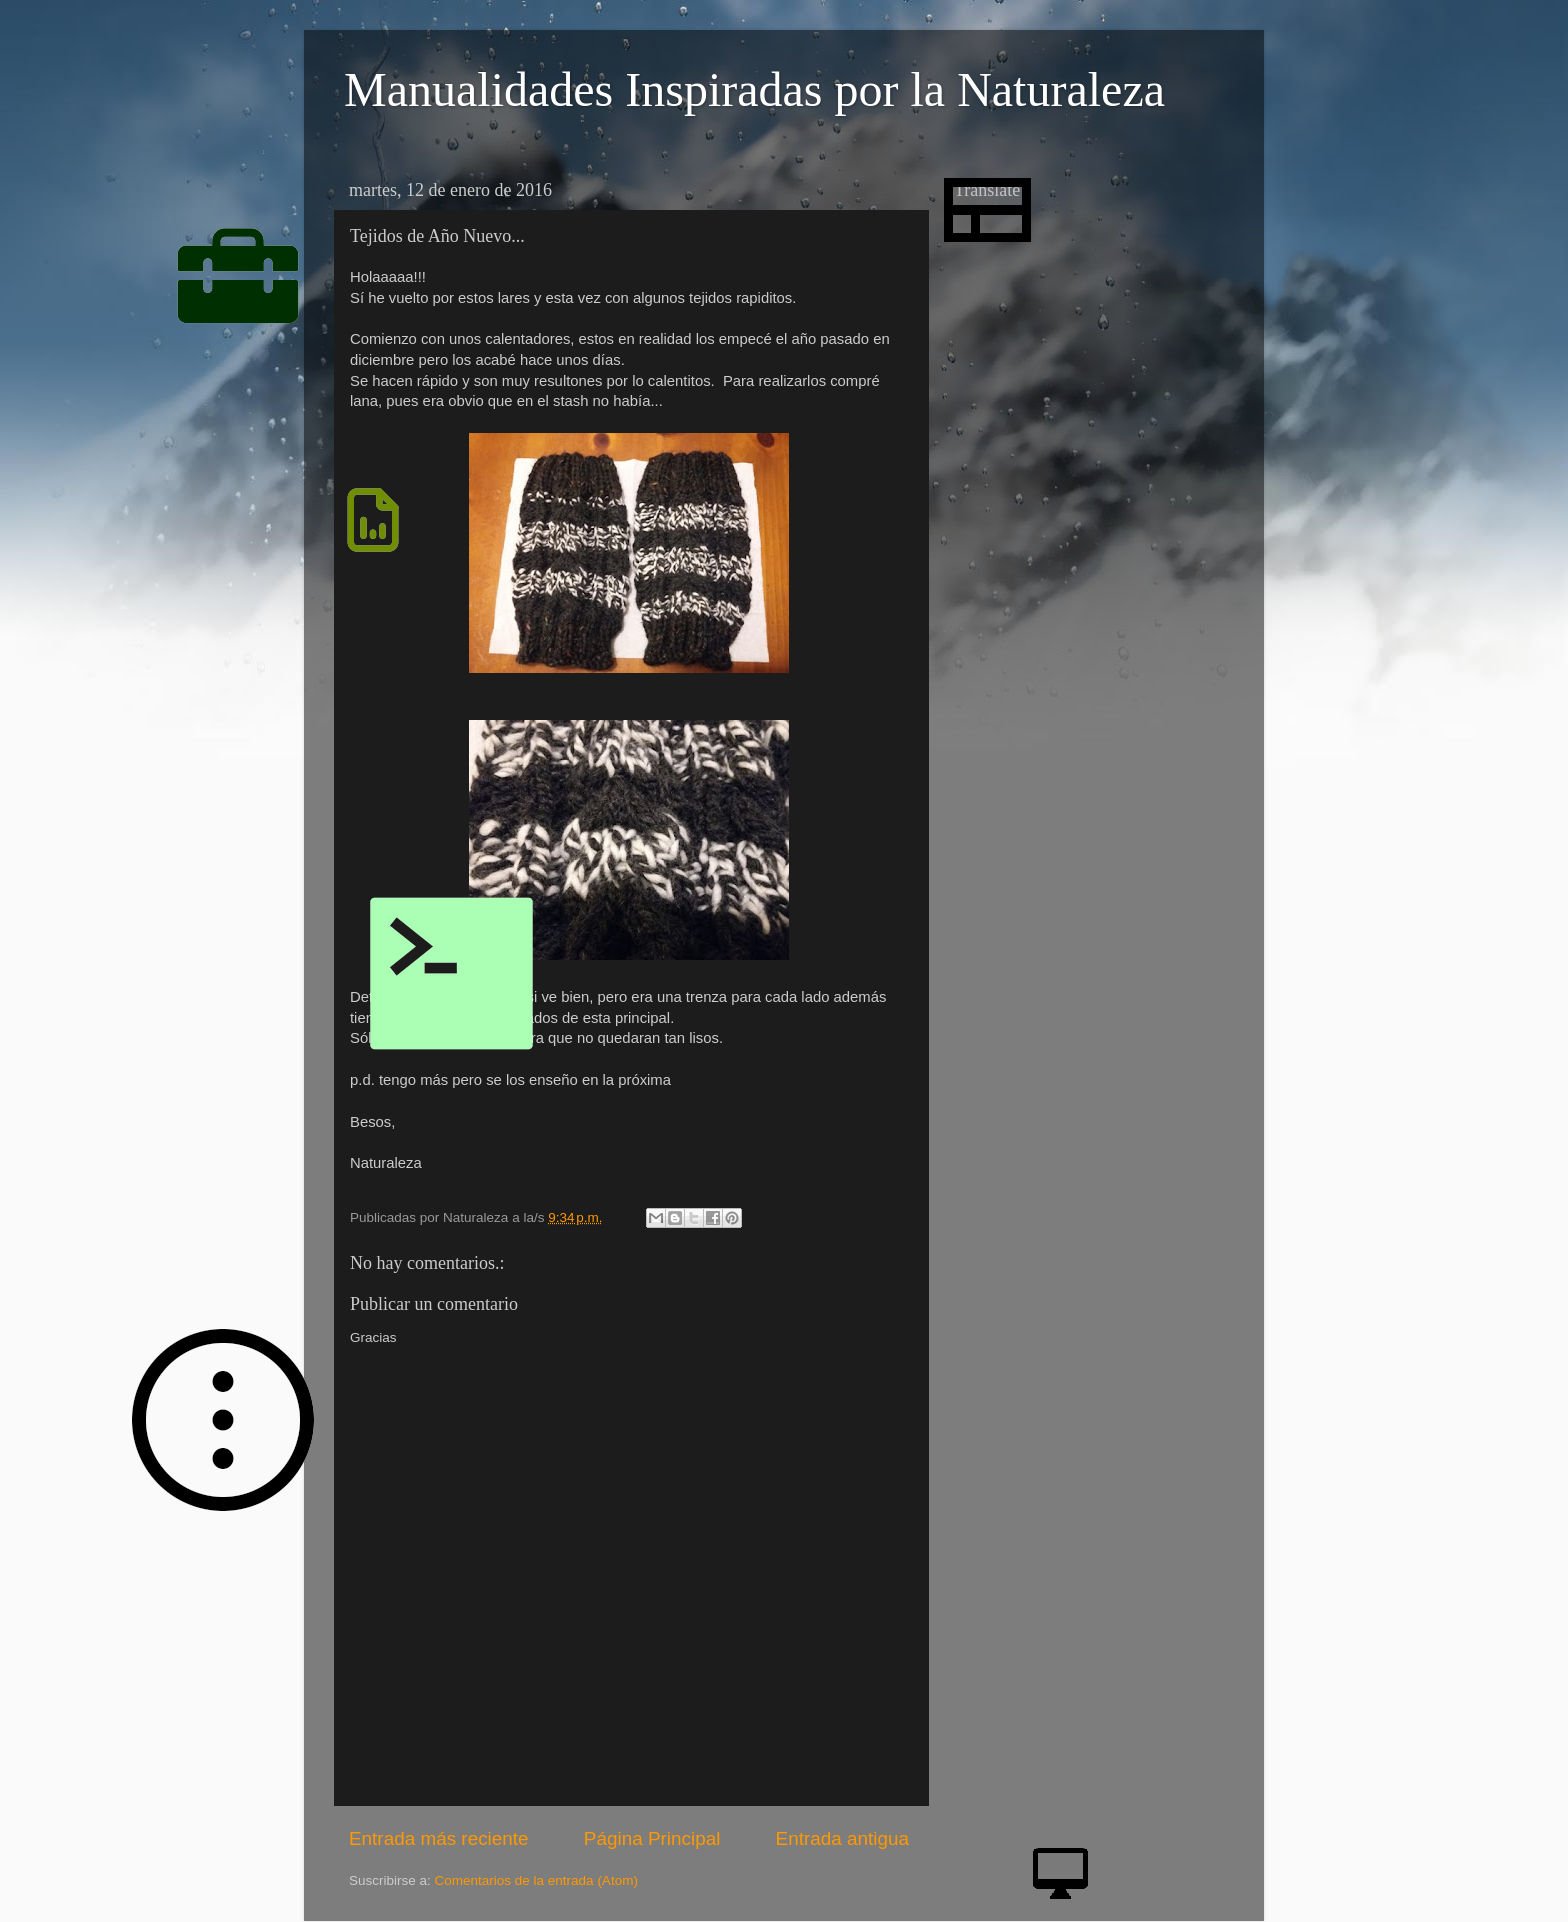  I want to click on view document analytics or statistics, so click(373, 520).